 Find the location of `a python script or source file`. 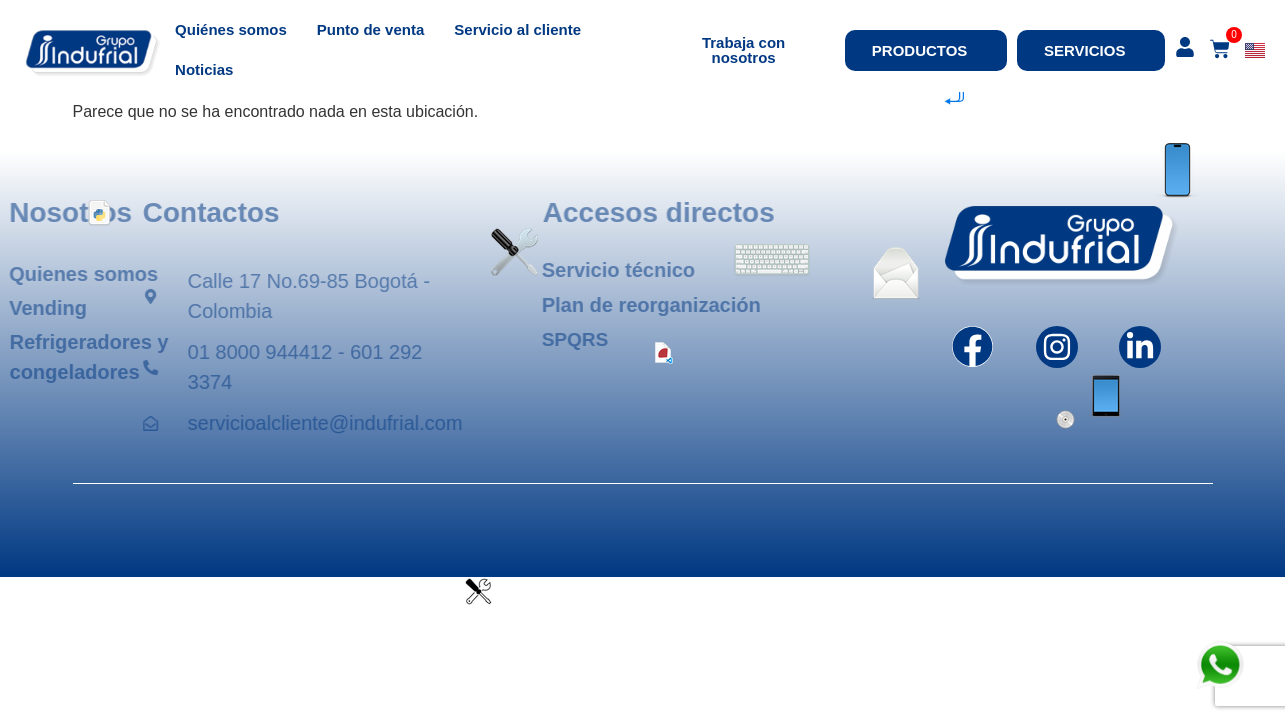

a python script or source file is located at coordinates (99, 212).